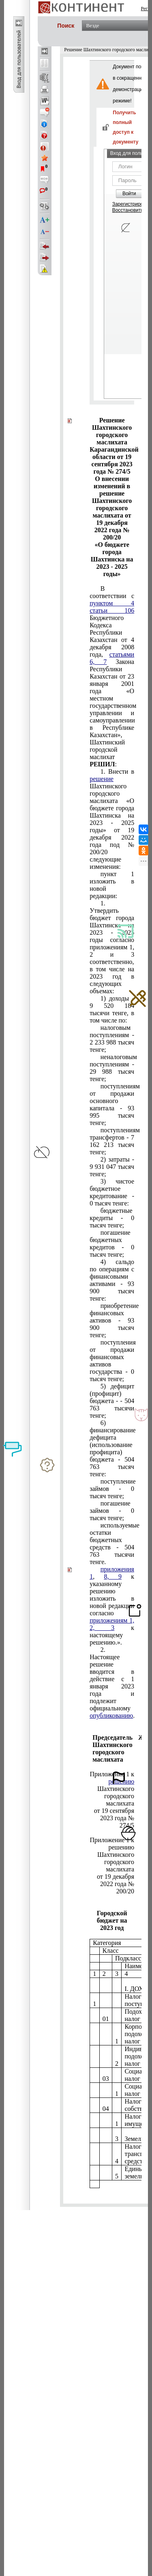  What do you see at coordinates (12, 1448) in the screenshot?
I see `customize theme or appearance settings` at bounding box center [12, 1448].